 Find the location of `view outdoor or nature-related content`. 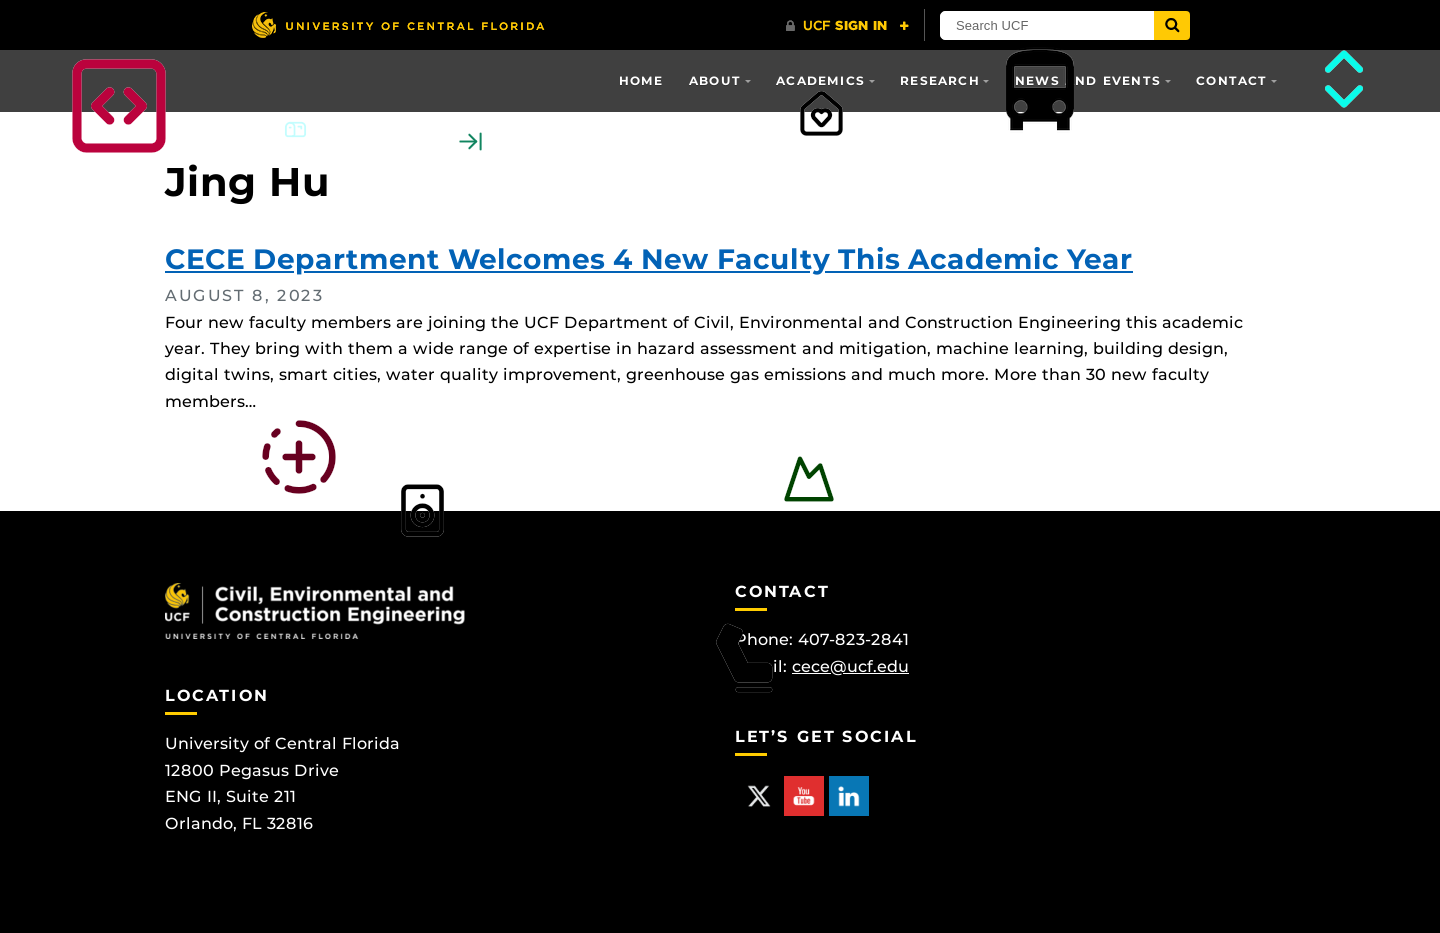

view outdoor or nature-related content is located at coordinates (809, 479).